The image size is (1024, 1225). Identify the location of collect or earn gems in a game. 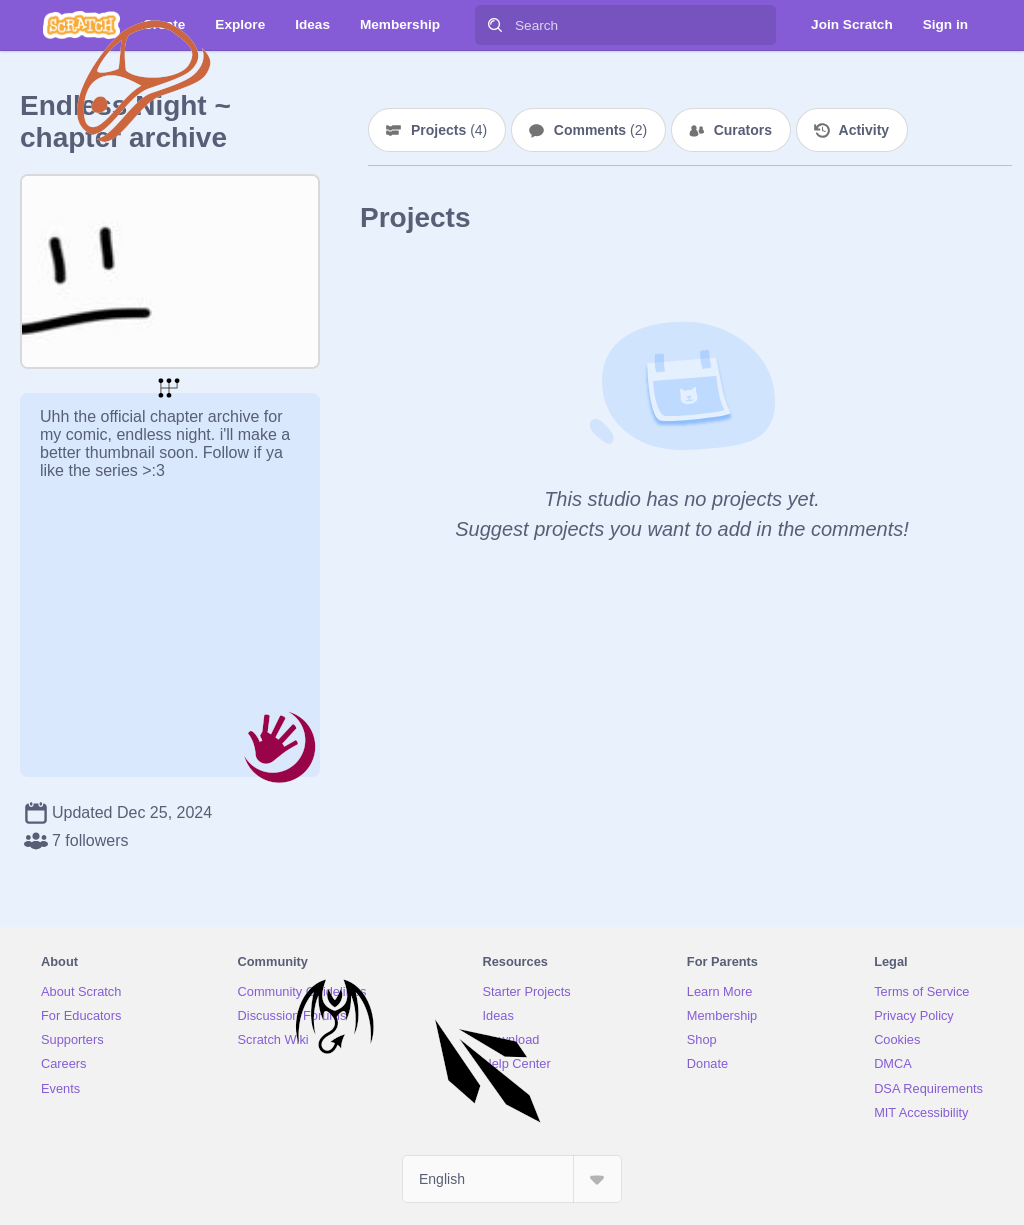
(487, 1070).